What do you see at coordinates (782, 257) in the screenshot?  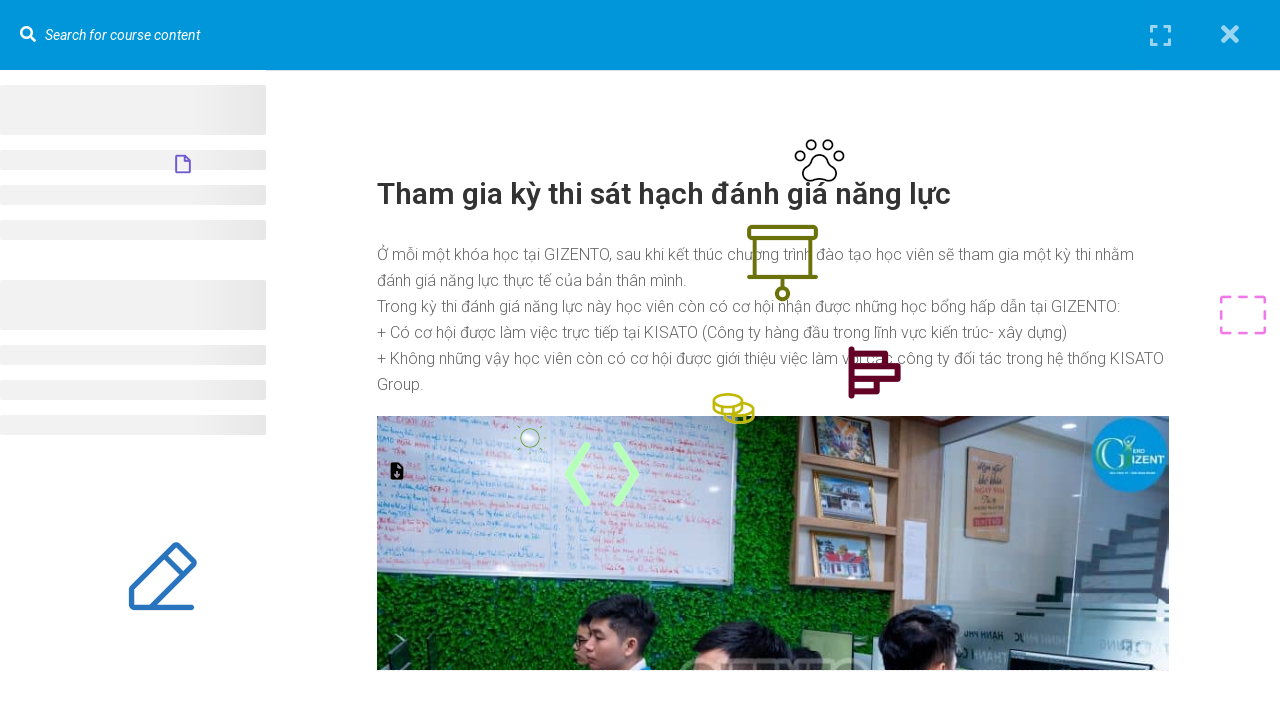 I see `start a presentation or slideshow` at bounding box center [782, 257].